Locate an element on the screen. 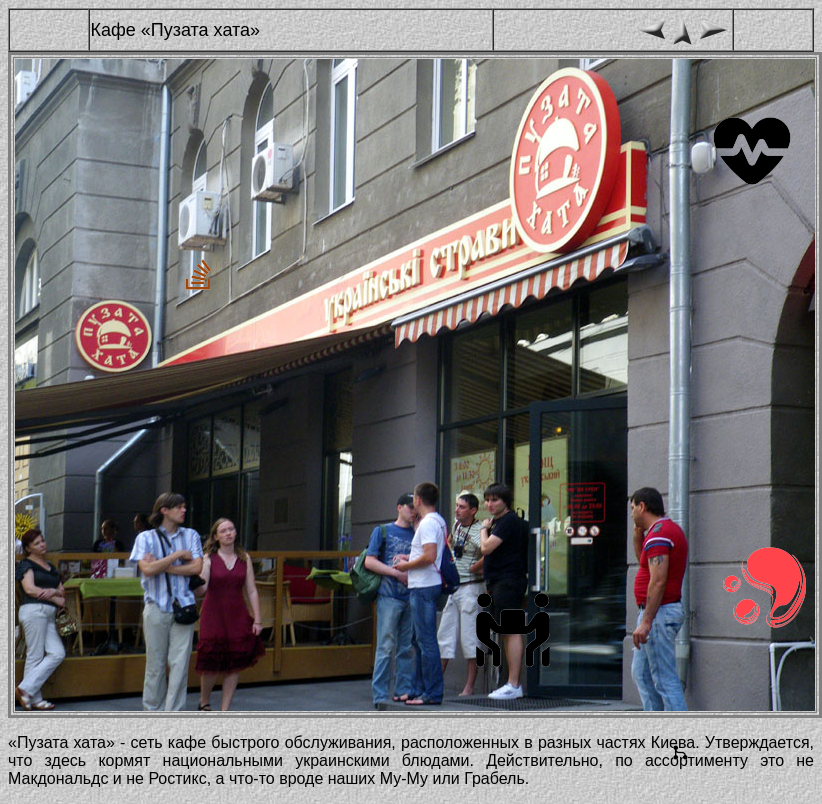 The image size is (822, 804). moving or delivery service is located at coordinates (513, 630).